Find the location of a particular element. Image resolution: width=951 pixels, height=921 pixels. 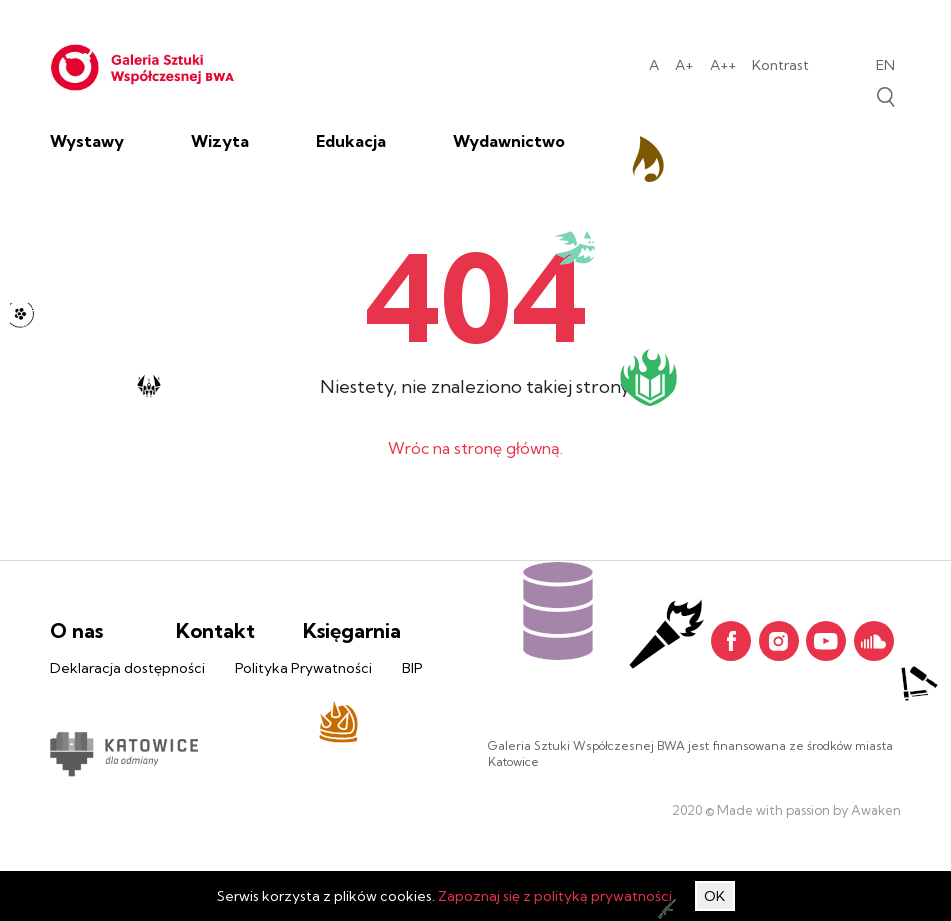

ghost character or enemy in a game interface is located at coordinates (574, 247).